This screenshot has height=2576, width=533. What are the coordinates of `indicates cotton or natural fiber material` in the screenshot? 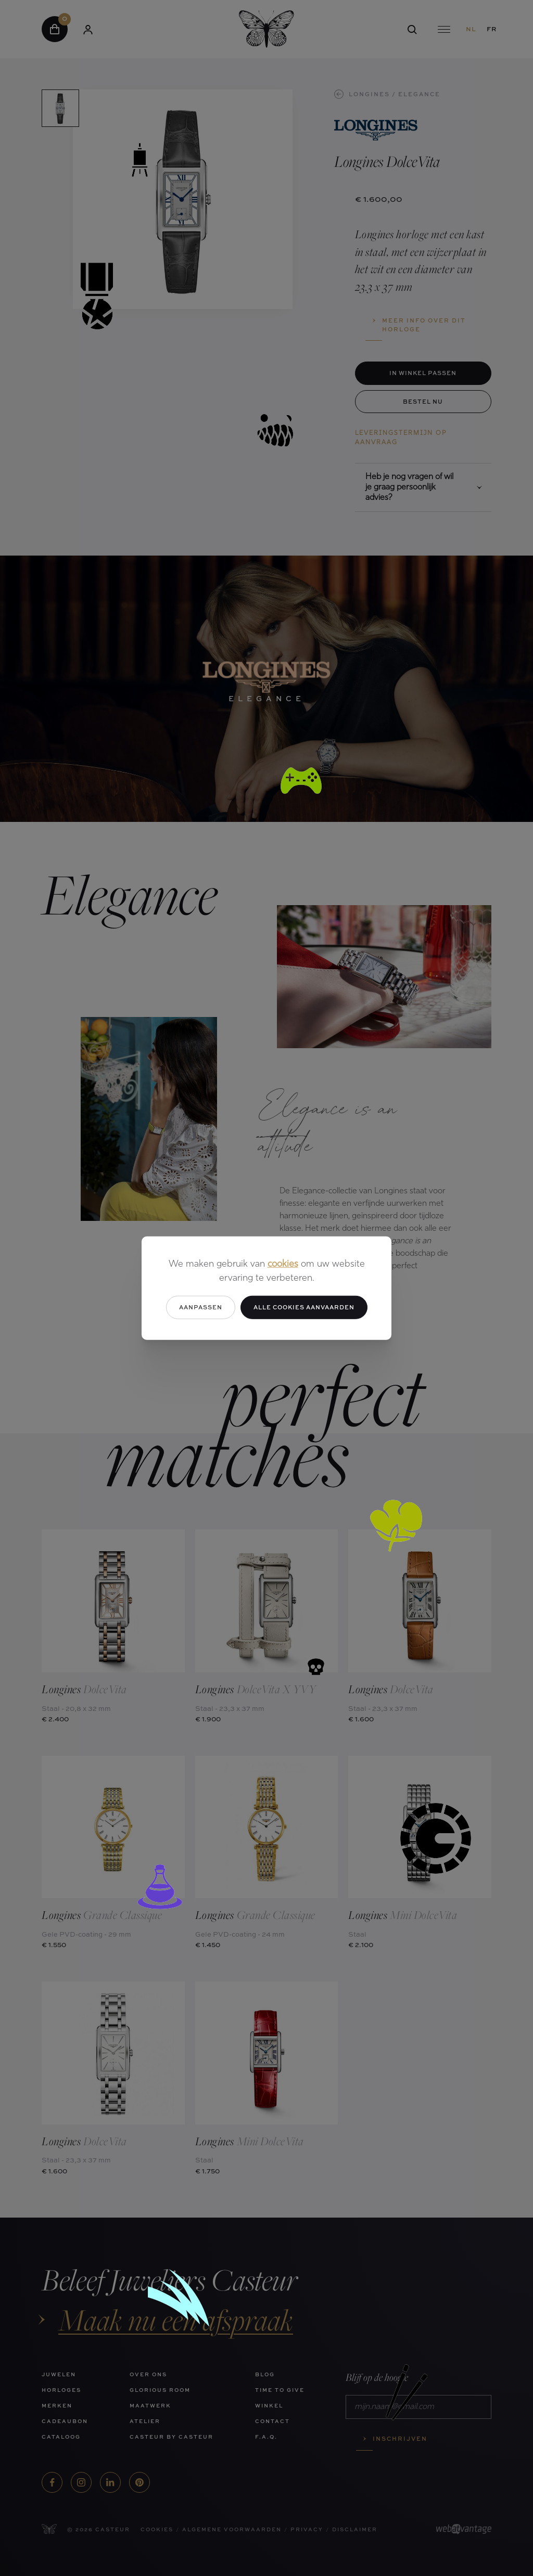 It's located at (396, 1526).